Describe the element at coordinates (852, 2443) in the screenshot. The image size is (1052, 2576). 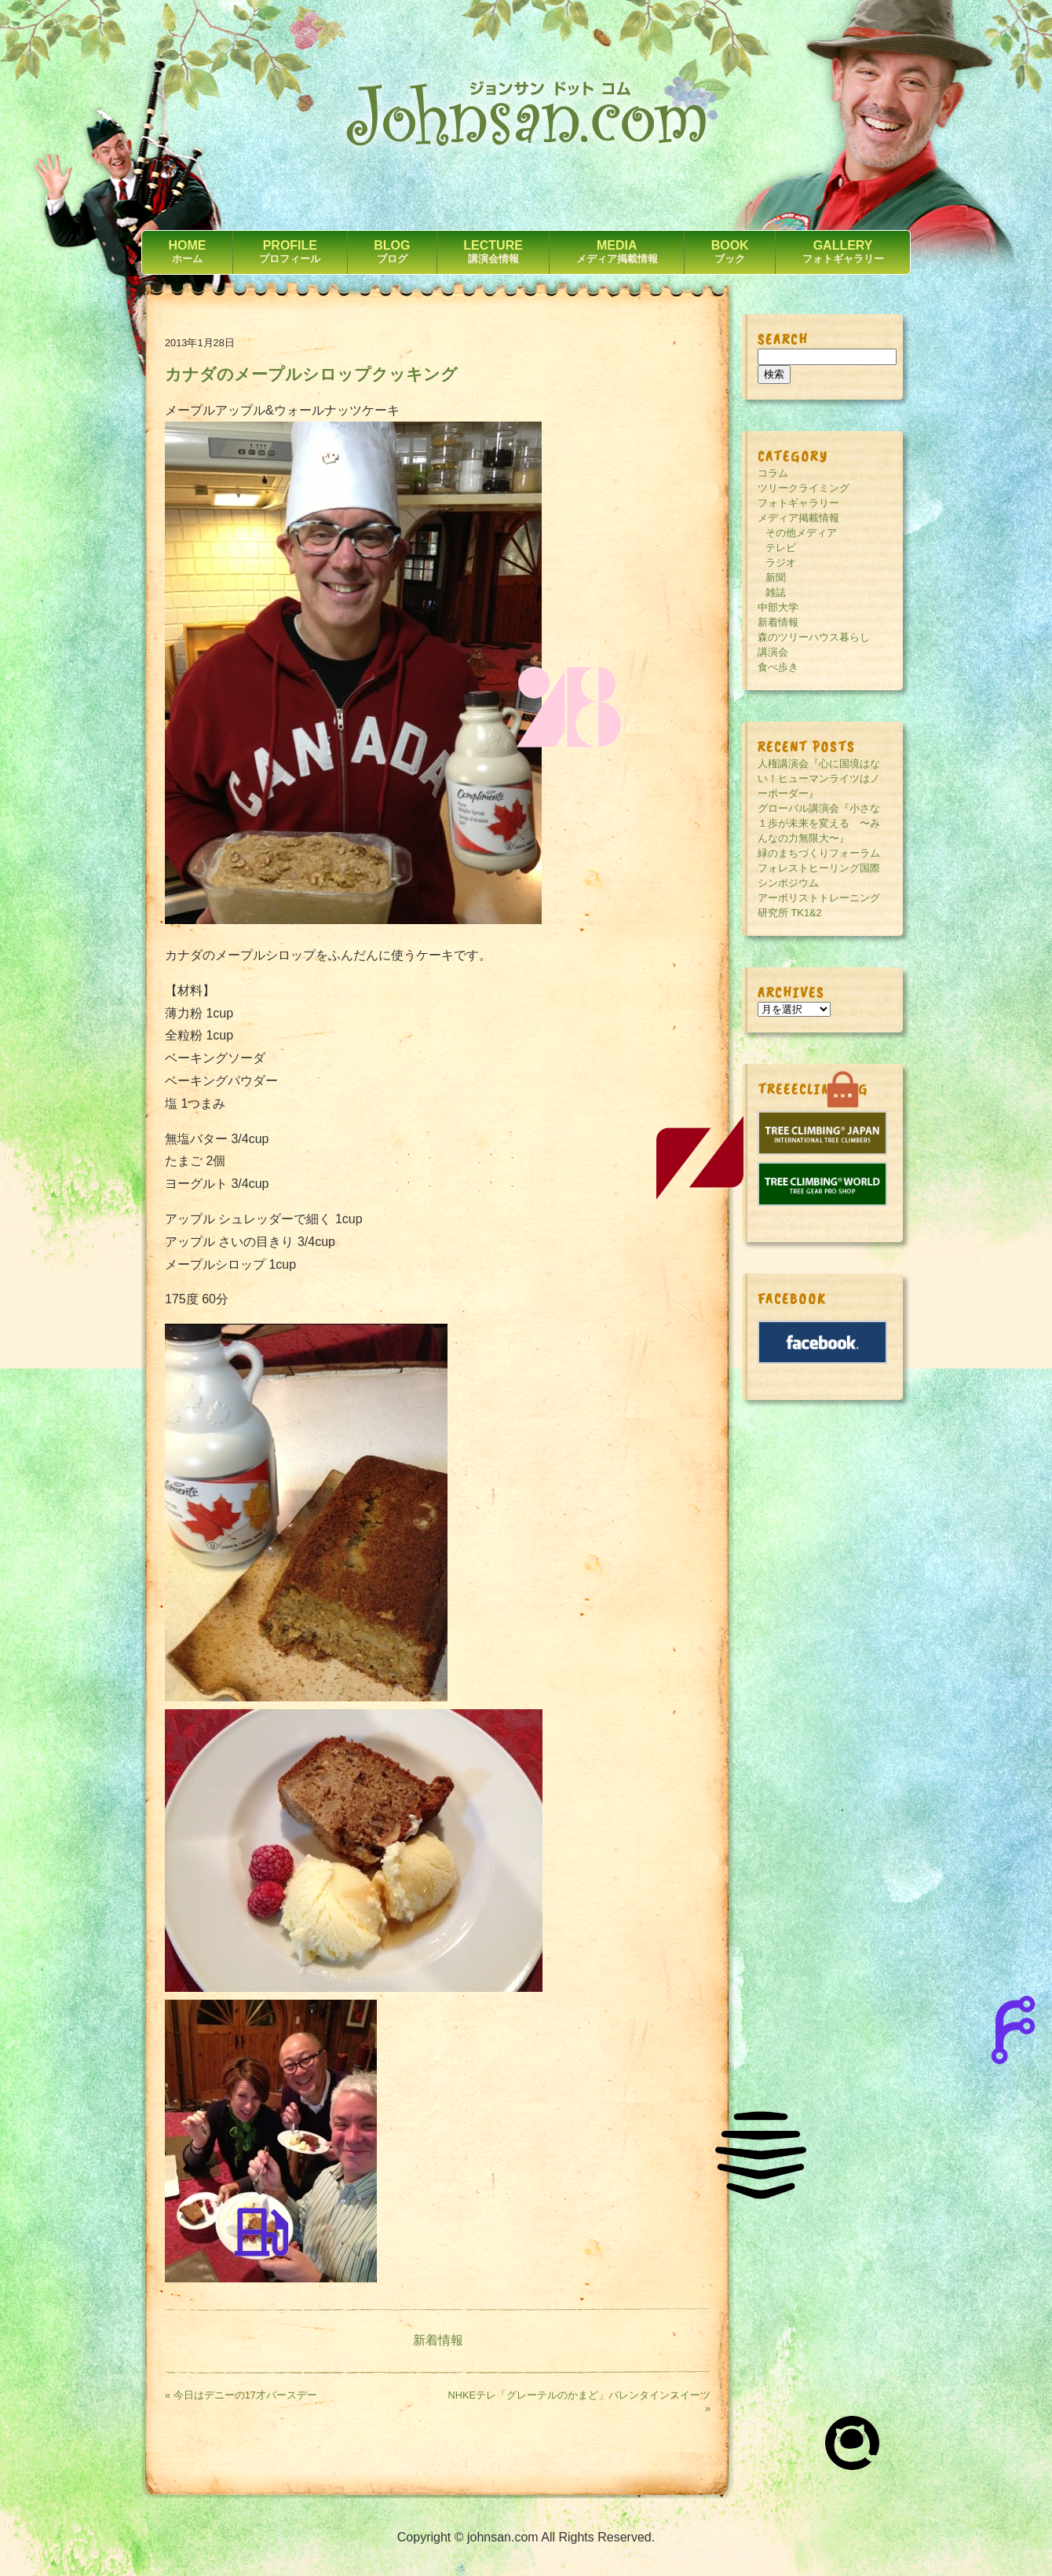
I see `visit qiita developer community` at that location.